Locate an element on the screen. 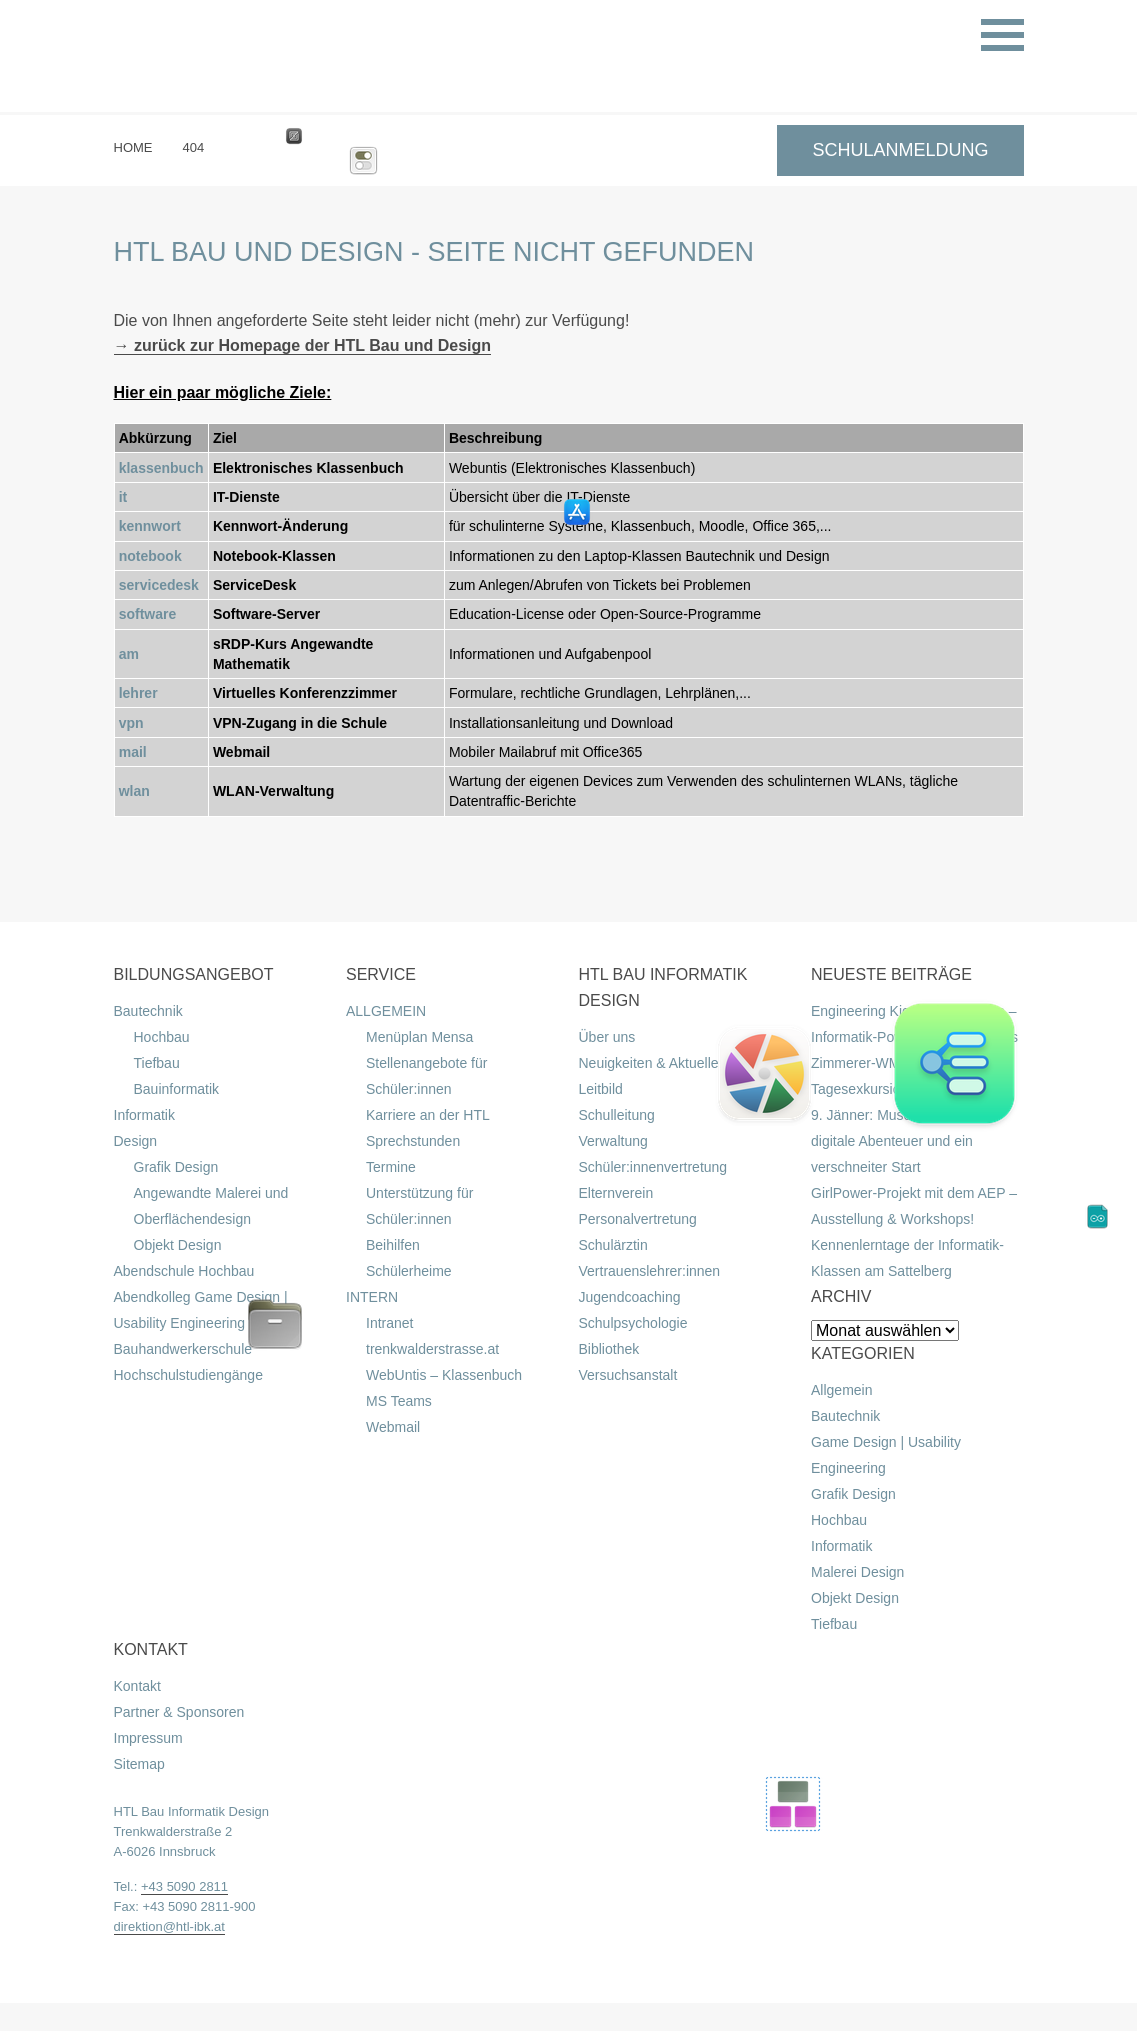 The height and width of the screenshot is (2031, 1137). open the App Store to browse and download apps is located at coordinates (577, 512).